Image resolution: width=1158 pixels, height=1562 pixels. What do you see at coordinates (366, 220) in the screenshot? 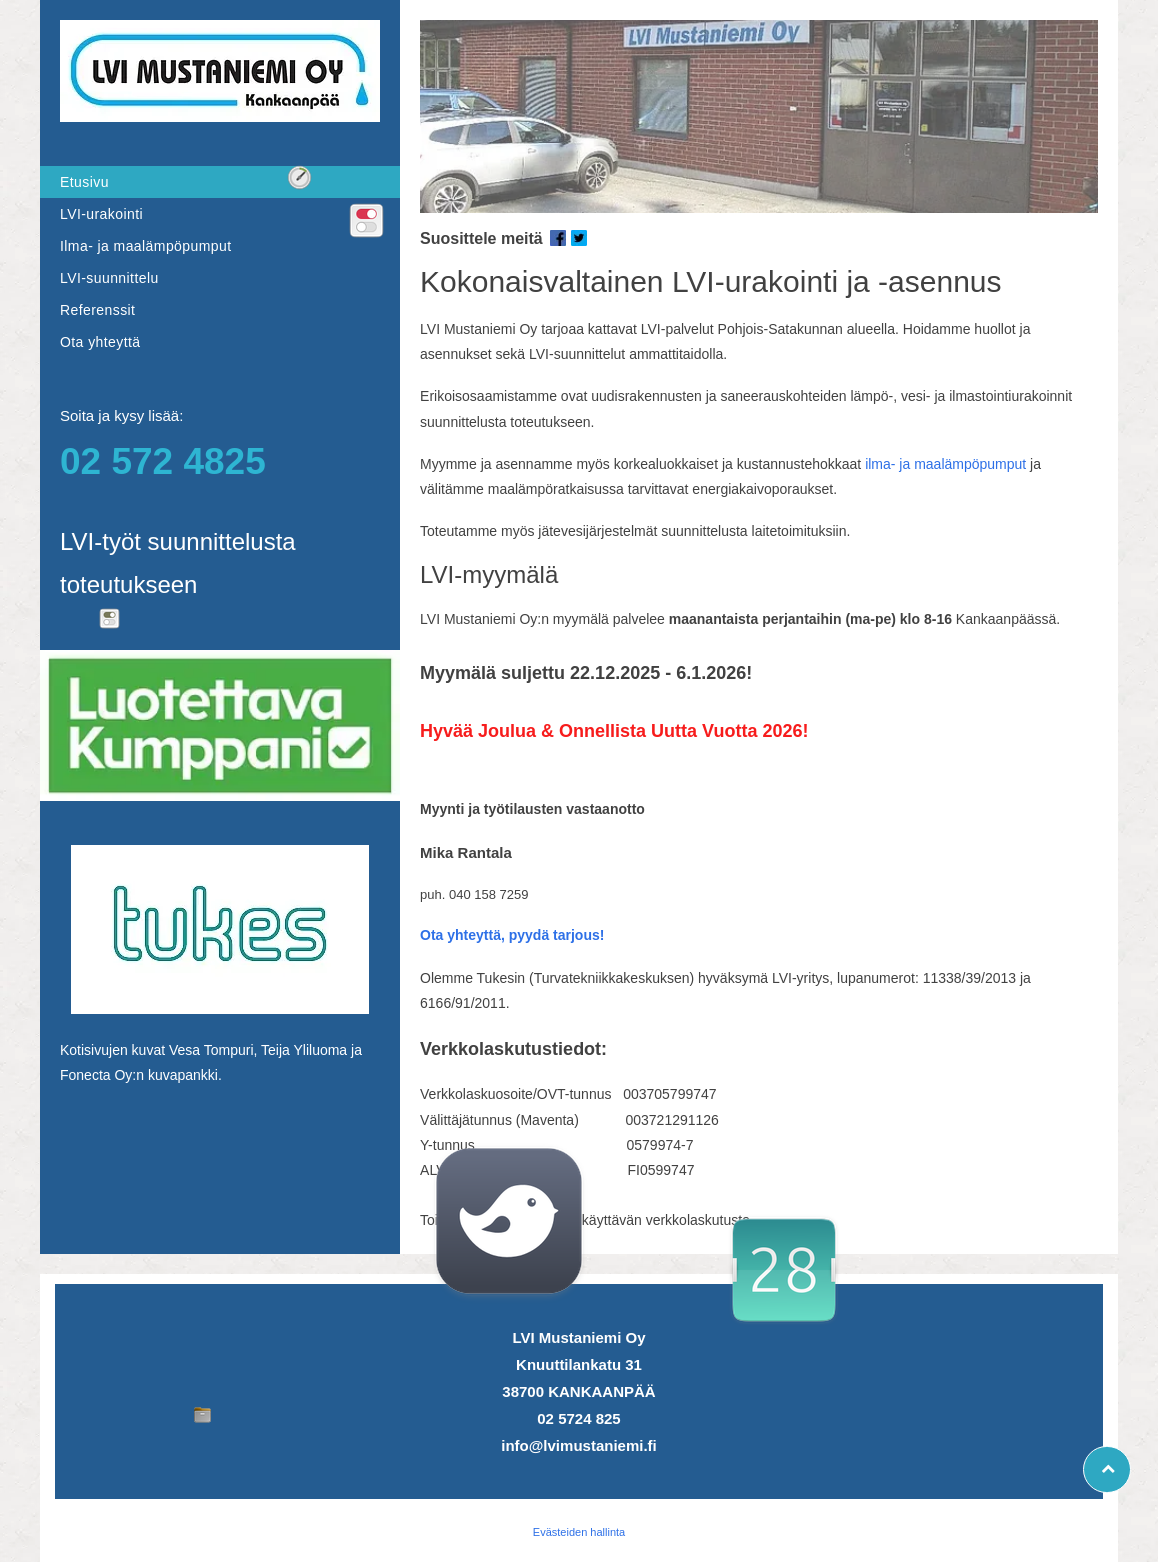
I see `open unity tweak tool settings` at bounding box center [366, 220].